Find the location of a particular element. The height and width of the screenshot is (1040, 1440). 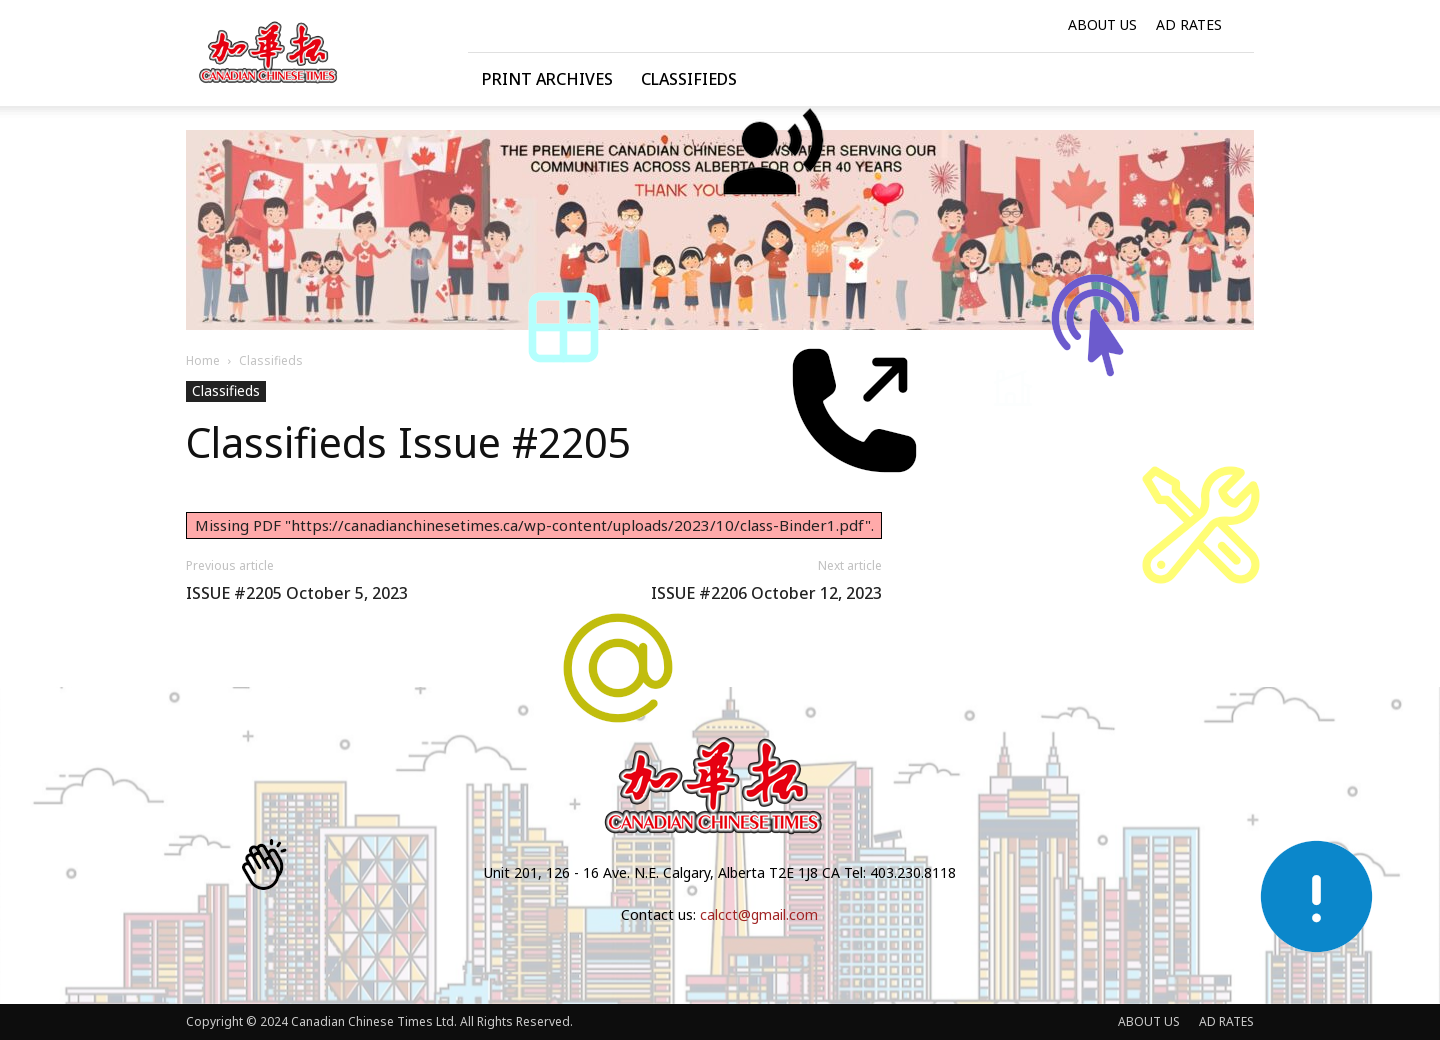

activate voice recording or speech input is located at coordinates (773, 153).